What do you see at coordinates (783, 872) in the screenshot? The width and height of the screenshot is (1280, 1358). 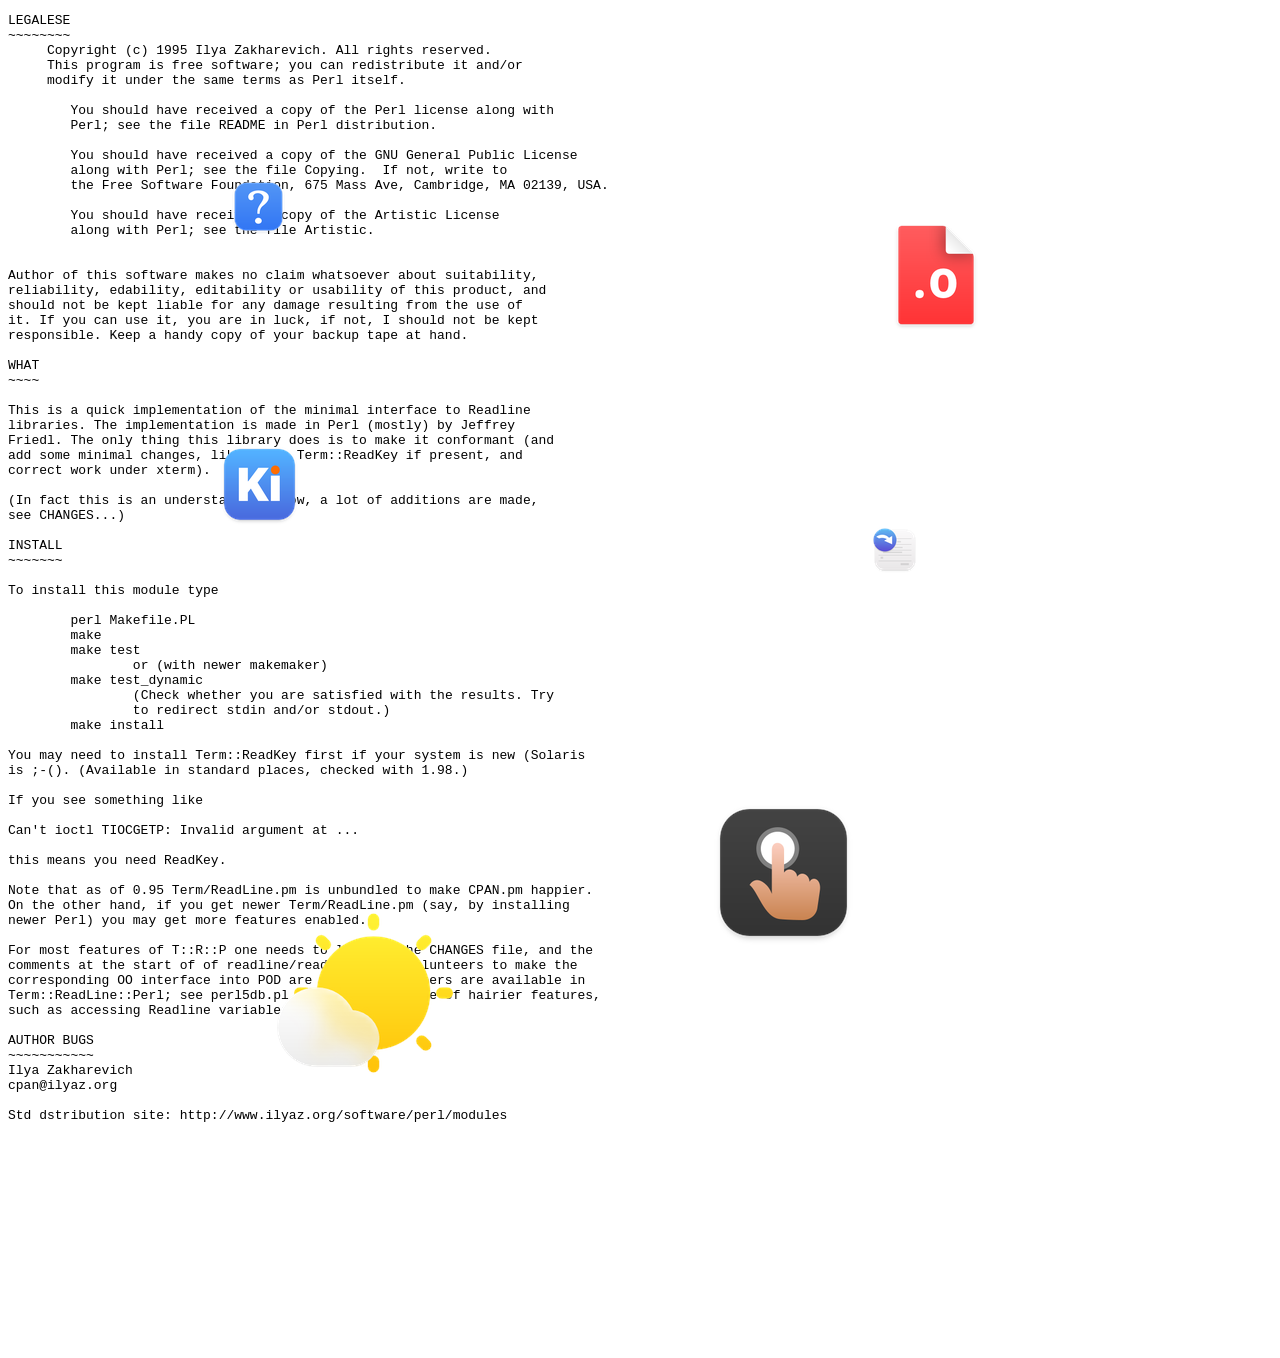 I see `touchscreen input settings` at bounding box center [783, 872].